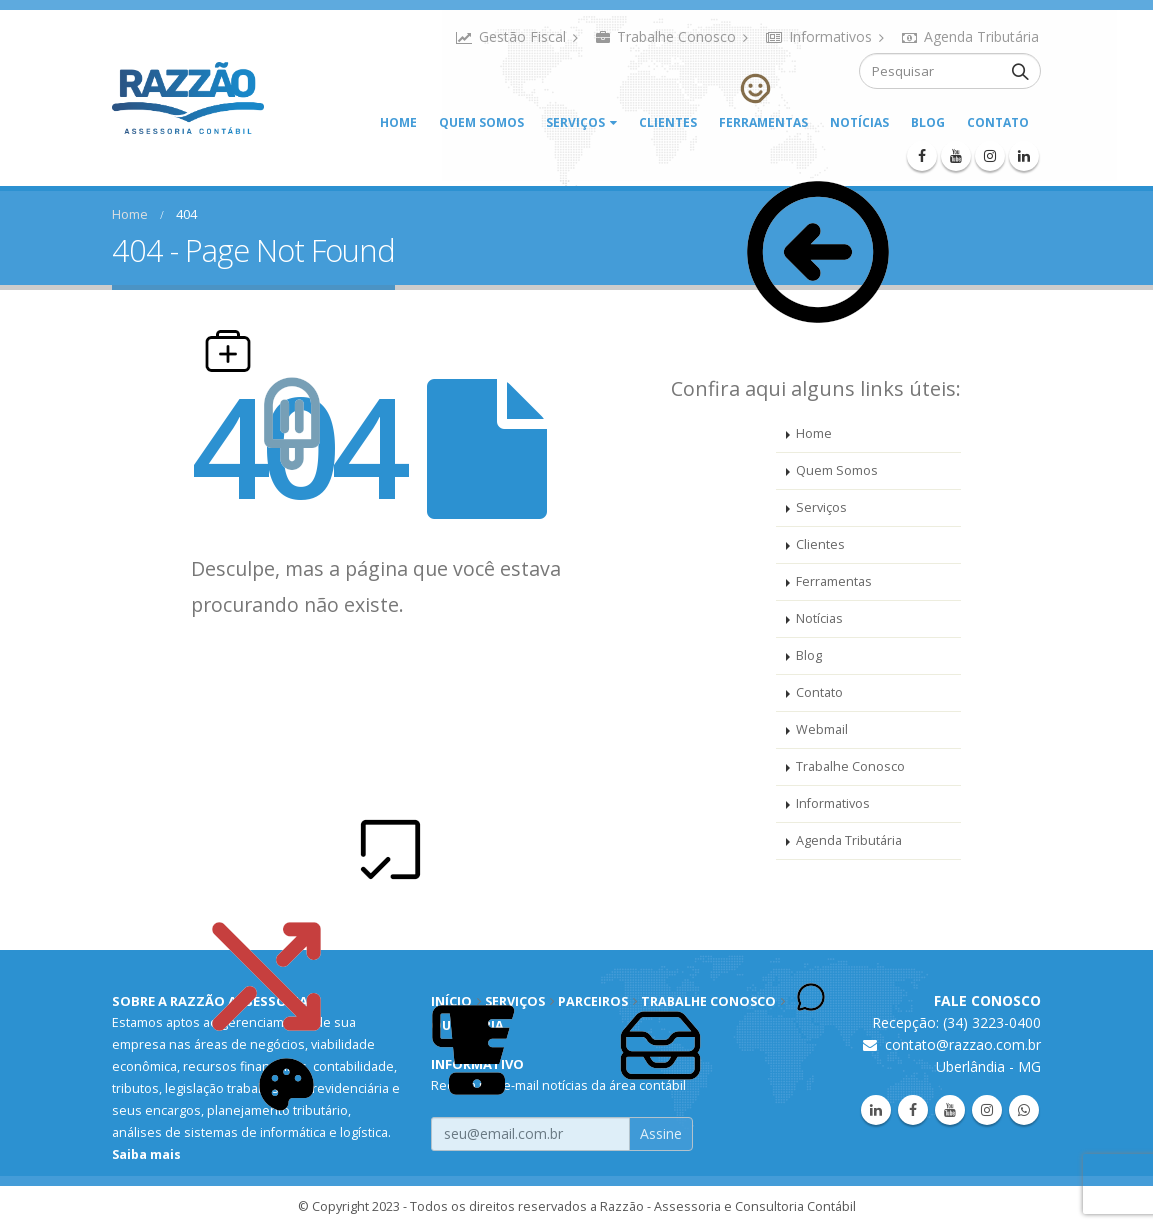 This screenshot has height=1228, width=1153. I want to click on open color or theme settings, so click(286, 1085).